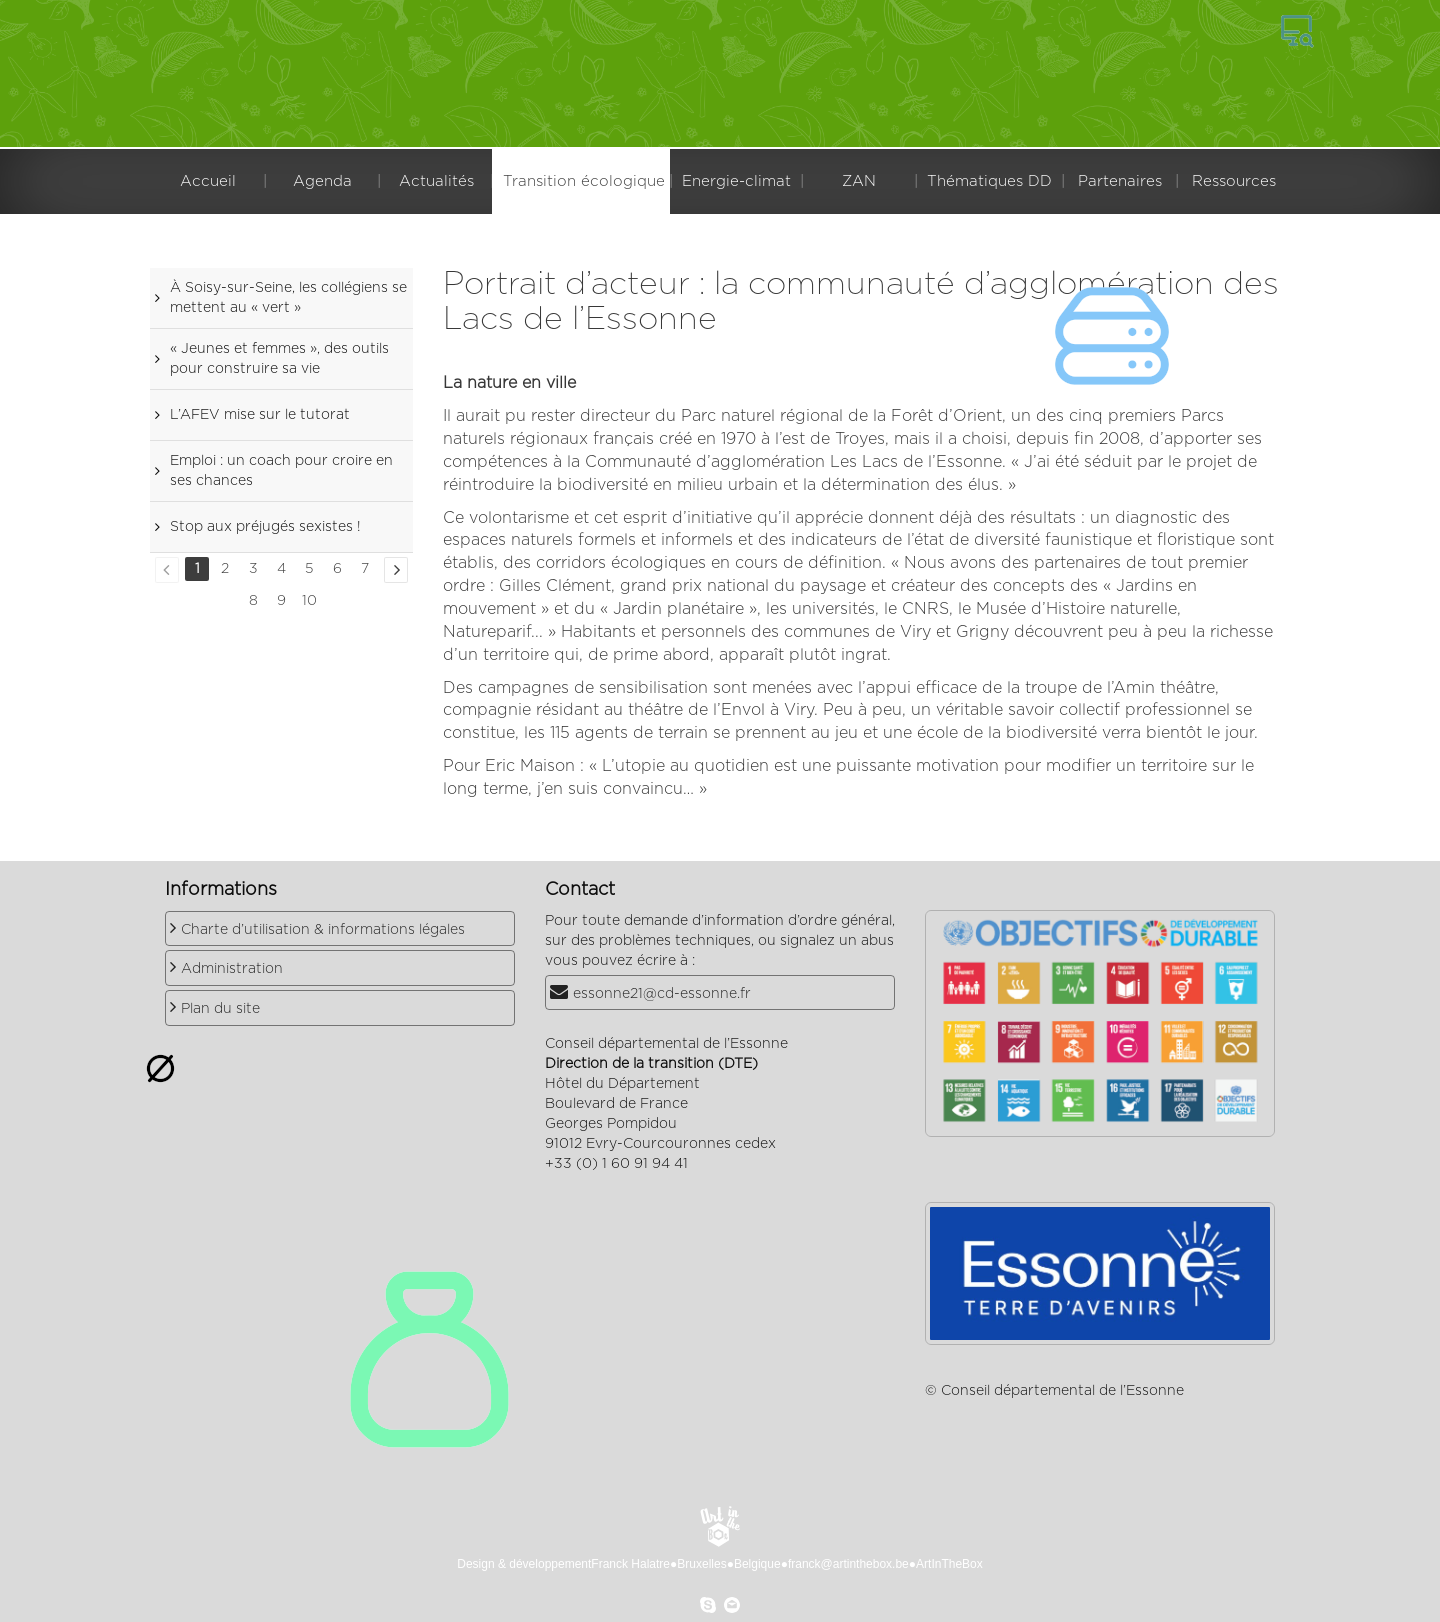  I want to click on search for connected devices on your network, so click(1296, 30).